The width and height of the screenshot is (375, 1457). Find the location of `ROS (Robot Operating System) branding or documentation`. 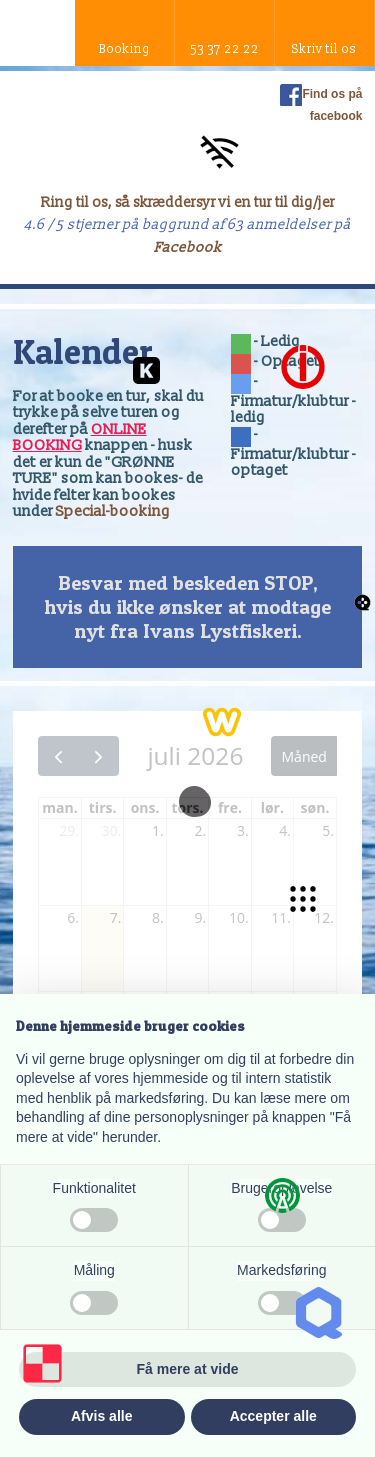

ROS (Robot Operating System) branding or documentation is located at coordinates (303, 899).